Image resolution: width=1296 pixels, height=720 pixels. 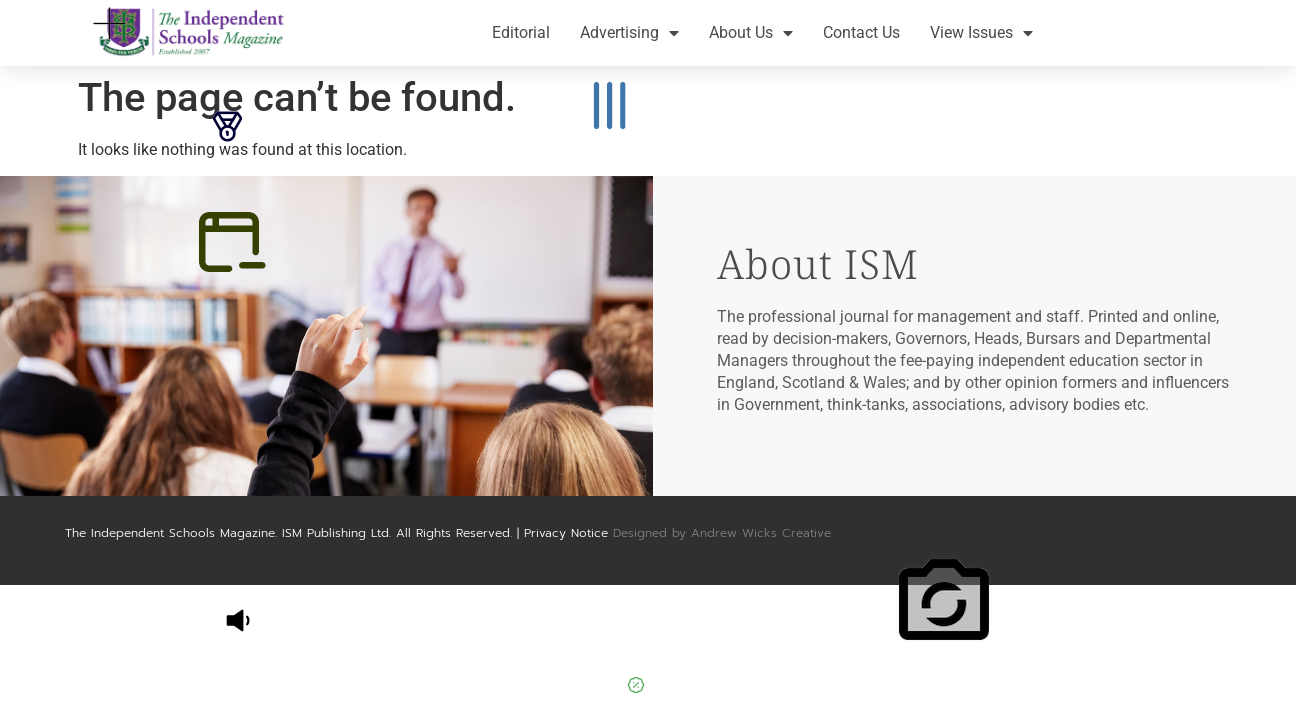 I want to click on access party mode camera effects, so click(x=944, y=604).